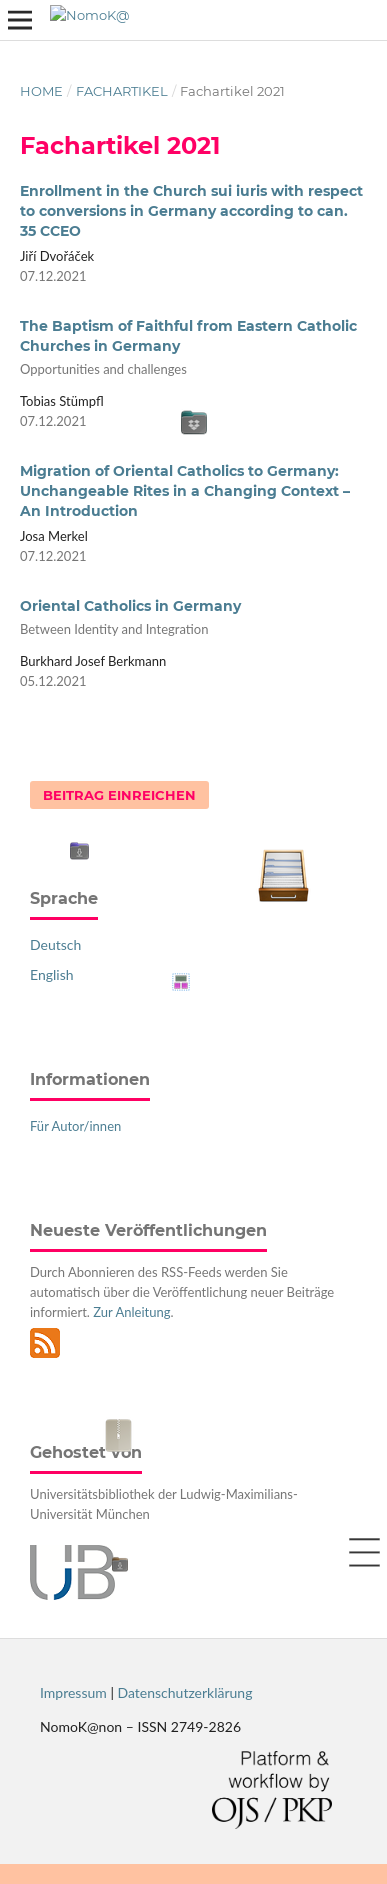  What do you see at coordinates (79, 850) in the screenshot?
I see `open your downloads folder` at bounding box center [79, 850].